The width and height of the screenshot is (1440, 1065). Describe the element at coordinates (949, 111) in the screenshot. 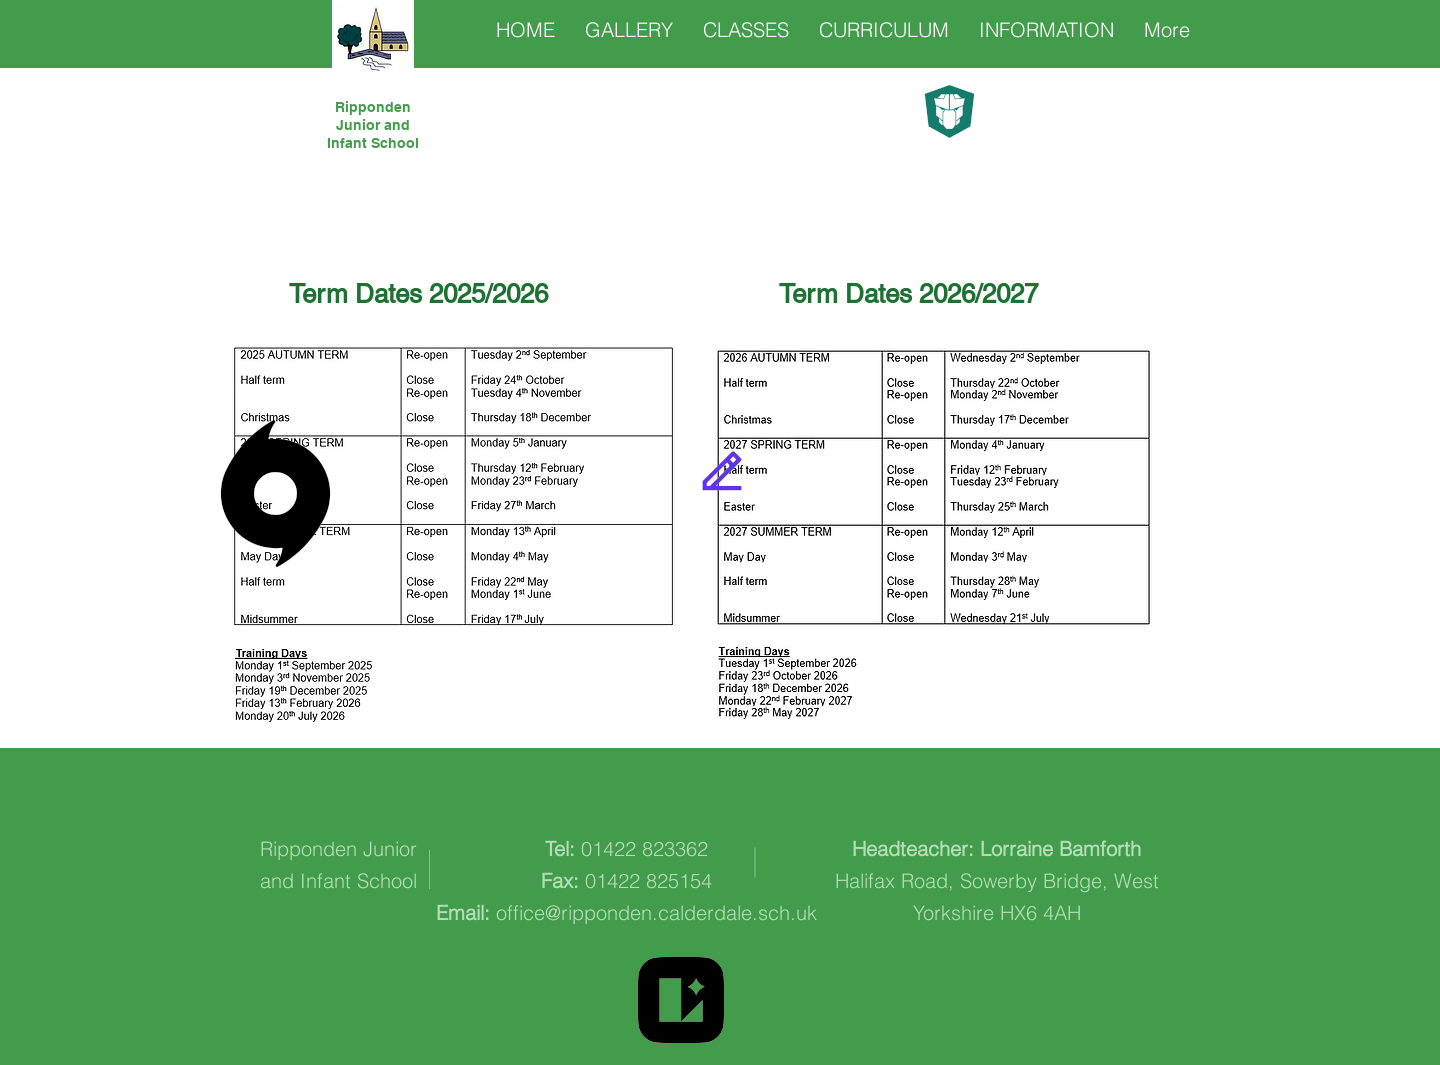

I see `primeng angular ui component library logo` at that location.